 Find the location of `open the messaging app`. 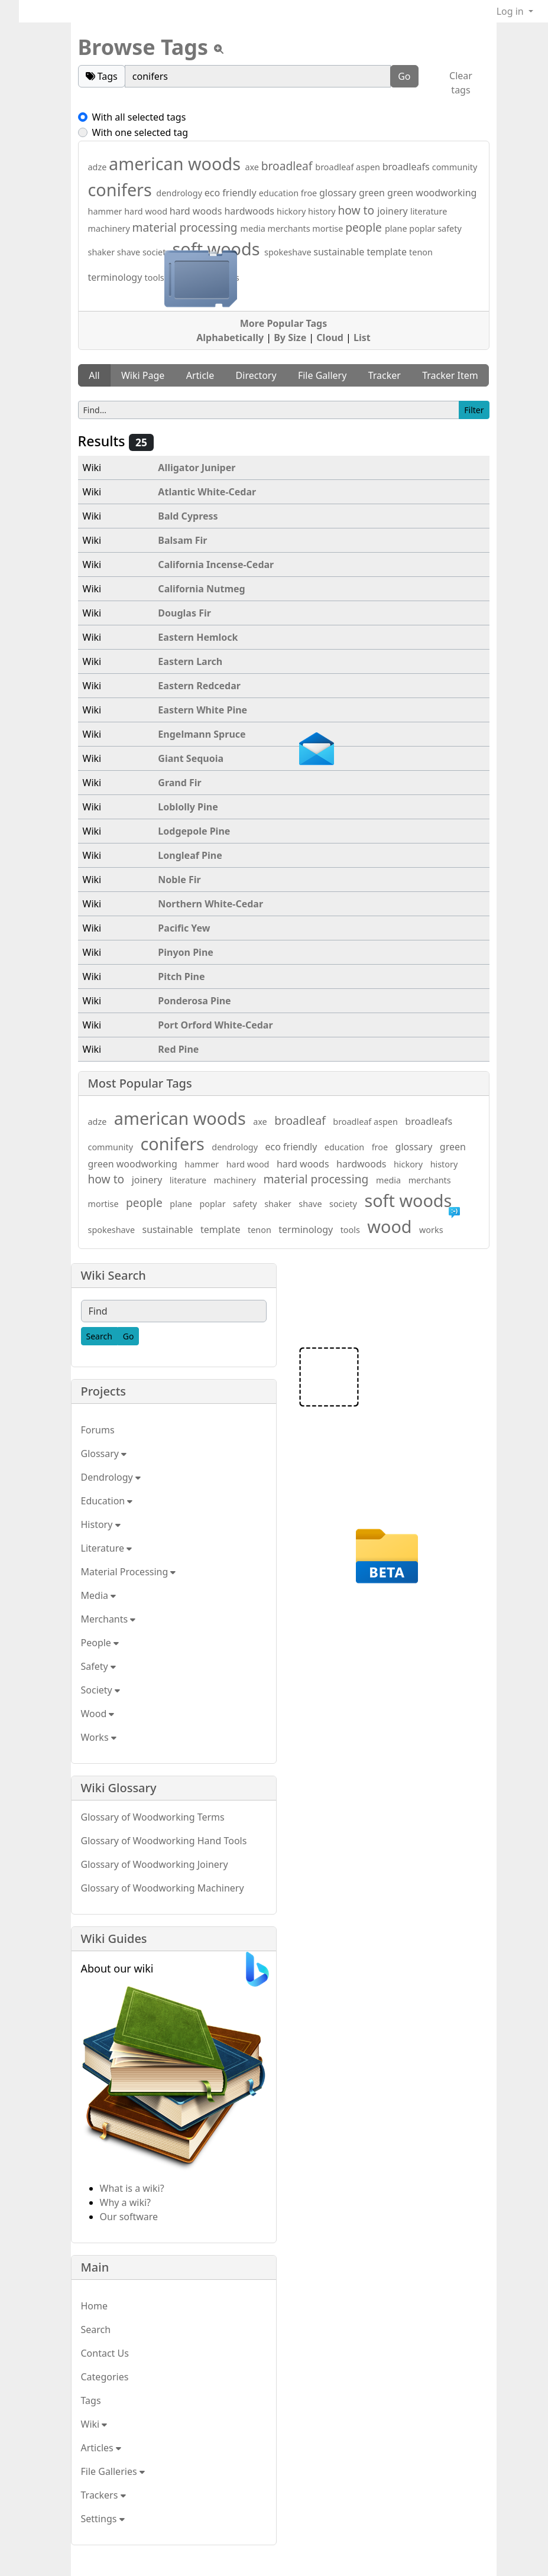

open the messaging app is located at coordinates (454, 1212).